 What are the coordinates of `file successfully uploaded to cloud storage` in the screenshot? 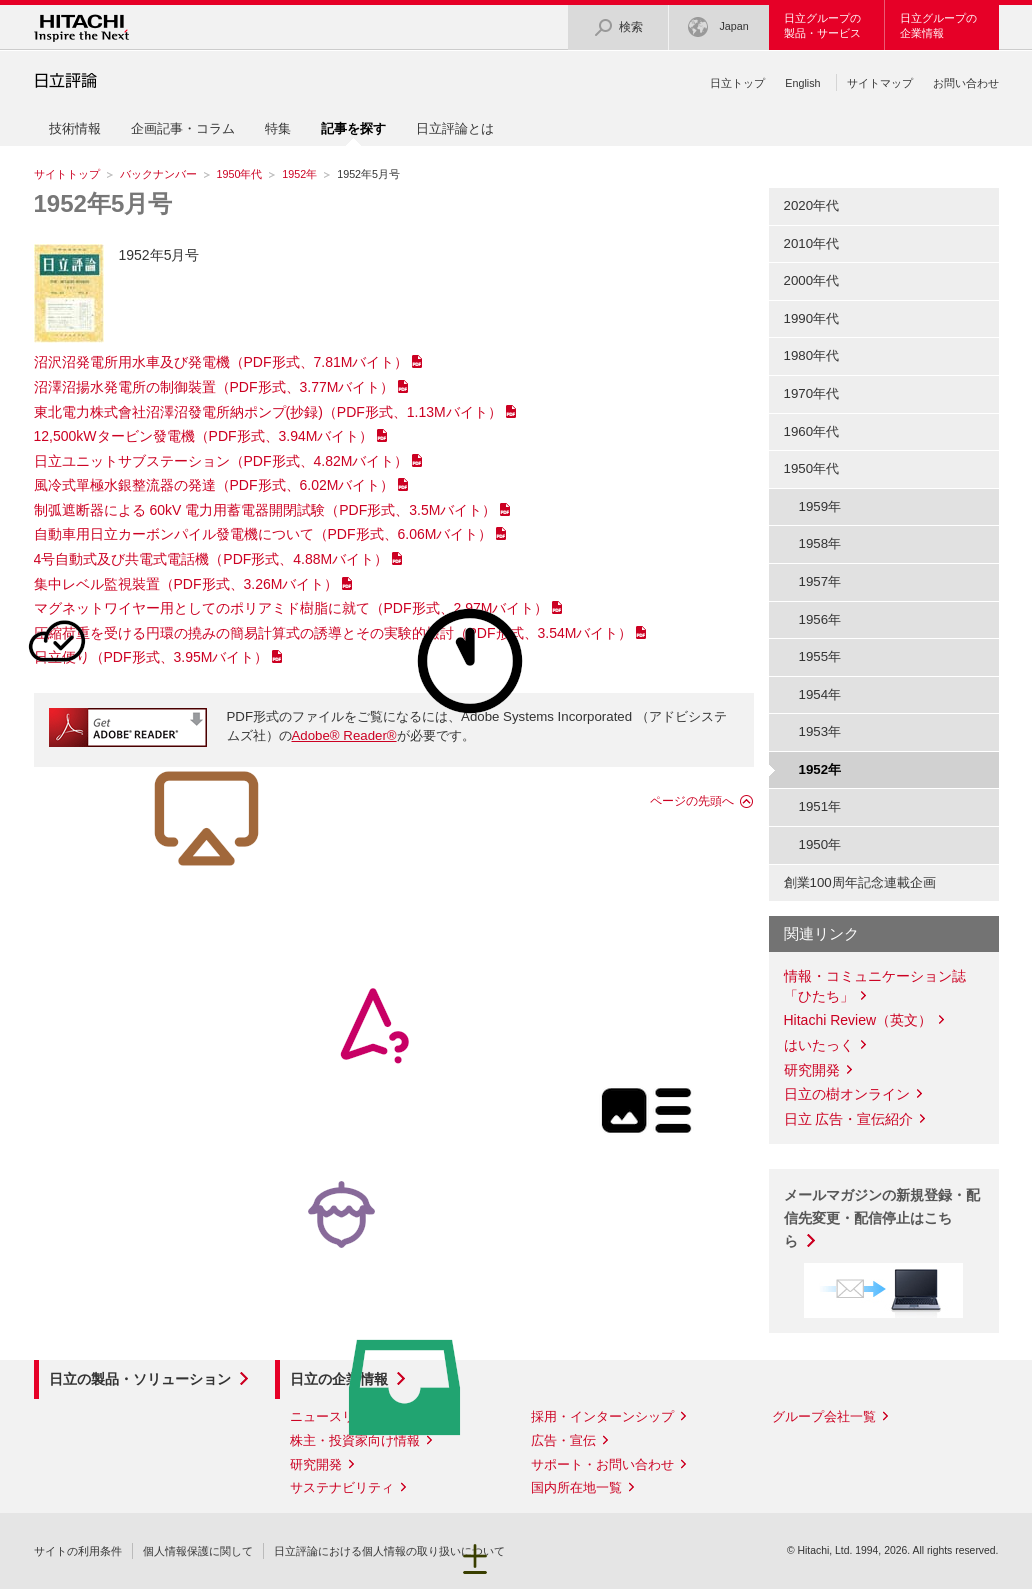 It's located at (57, 641).